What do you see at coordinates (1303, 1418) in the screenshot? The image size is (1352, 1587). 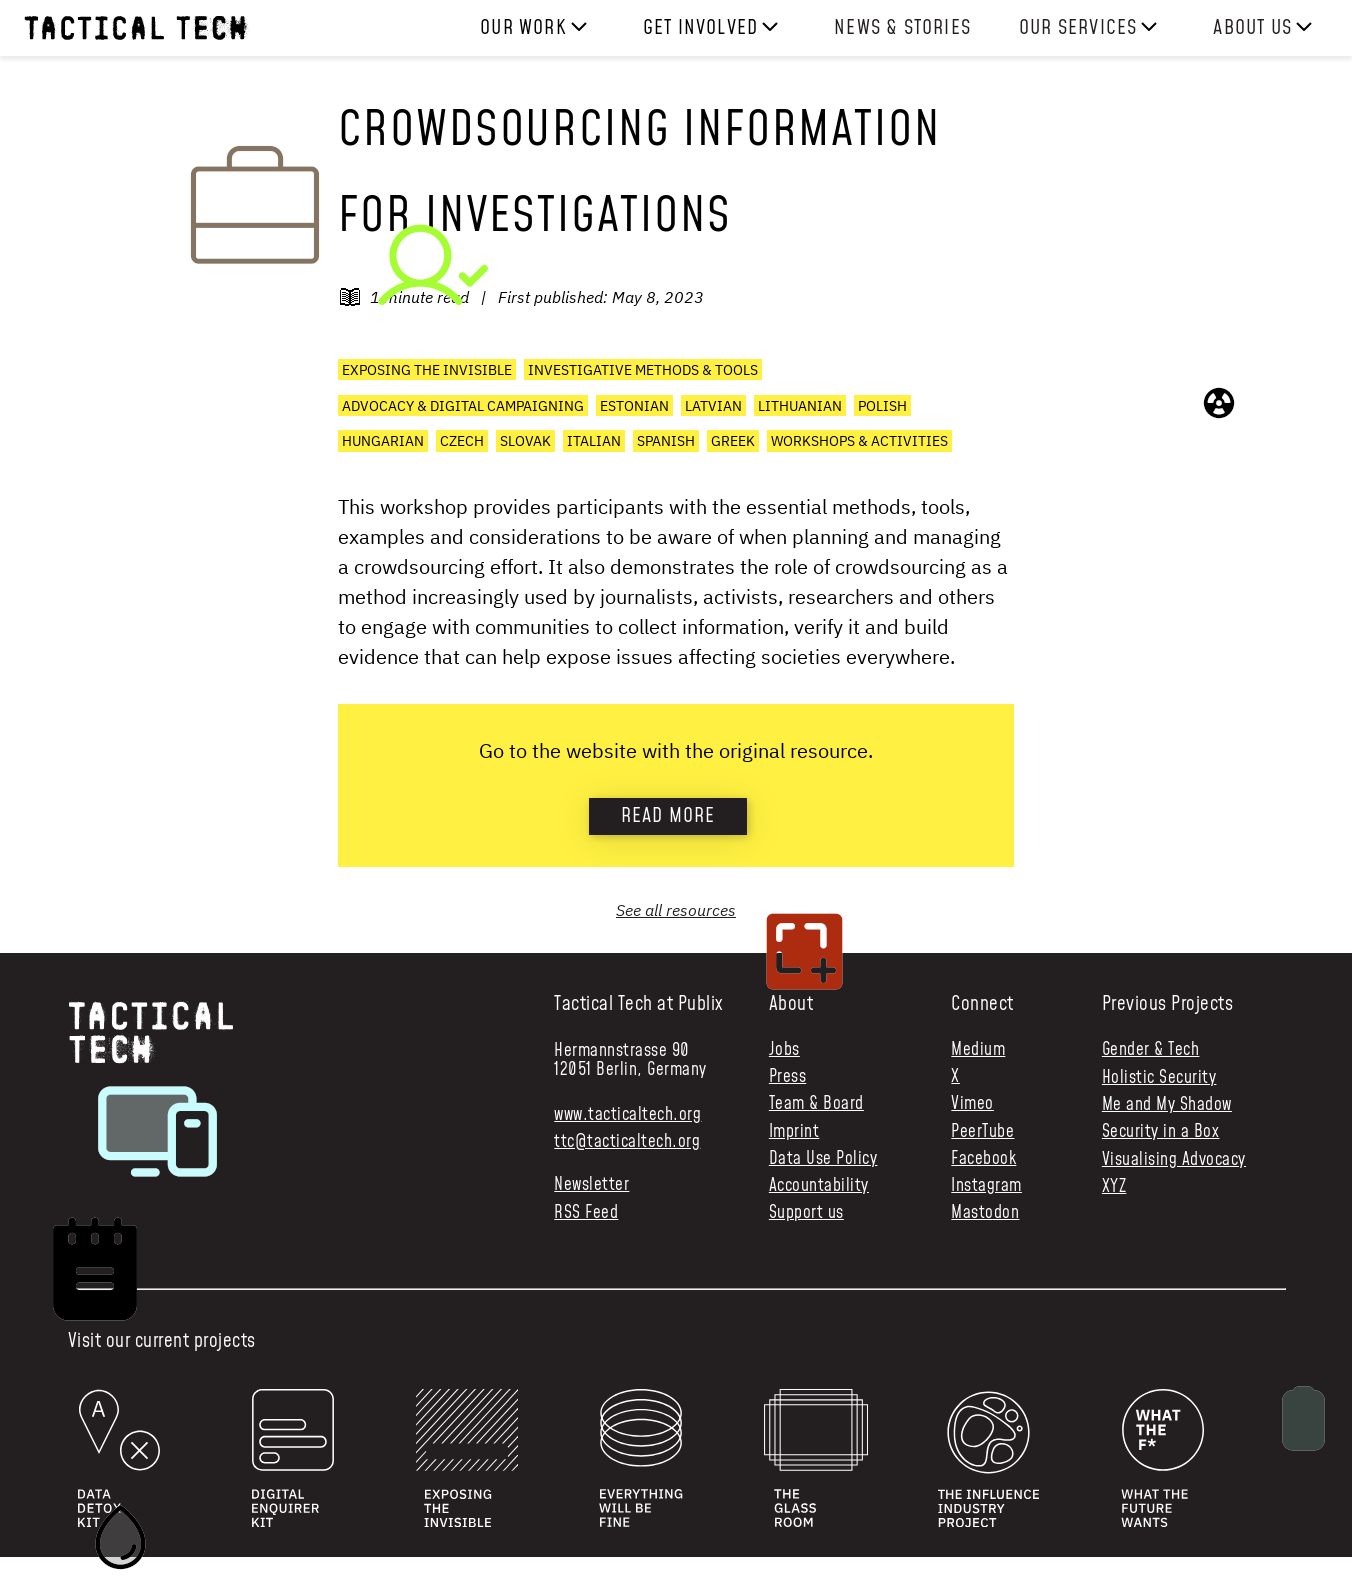 I see `indicates full battery charge status` at bounding box center [1303, 1418].